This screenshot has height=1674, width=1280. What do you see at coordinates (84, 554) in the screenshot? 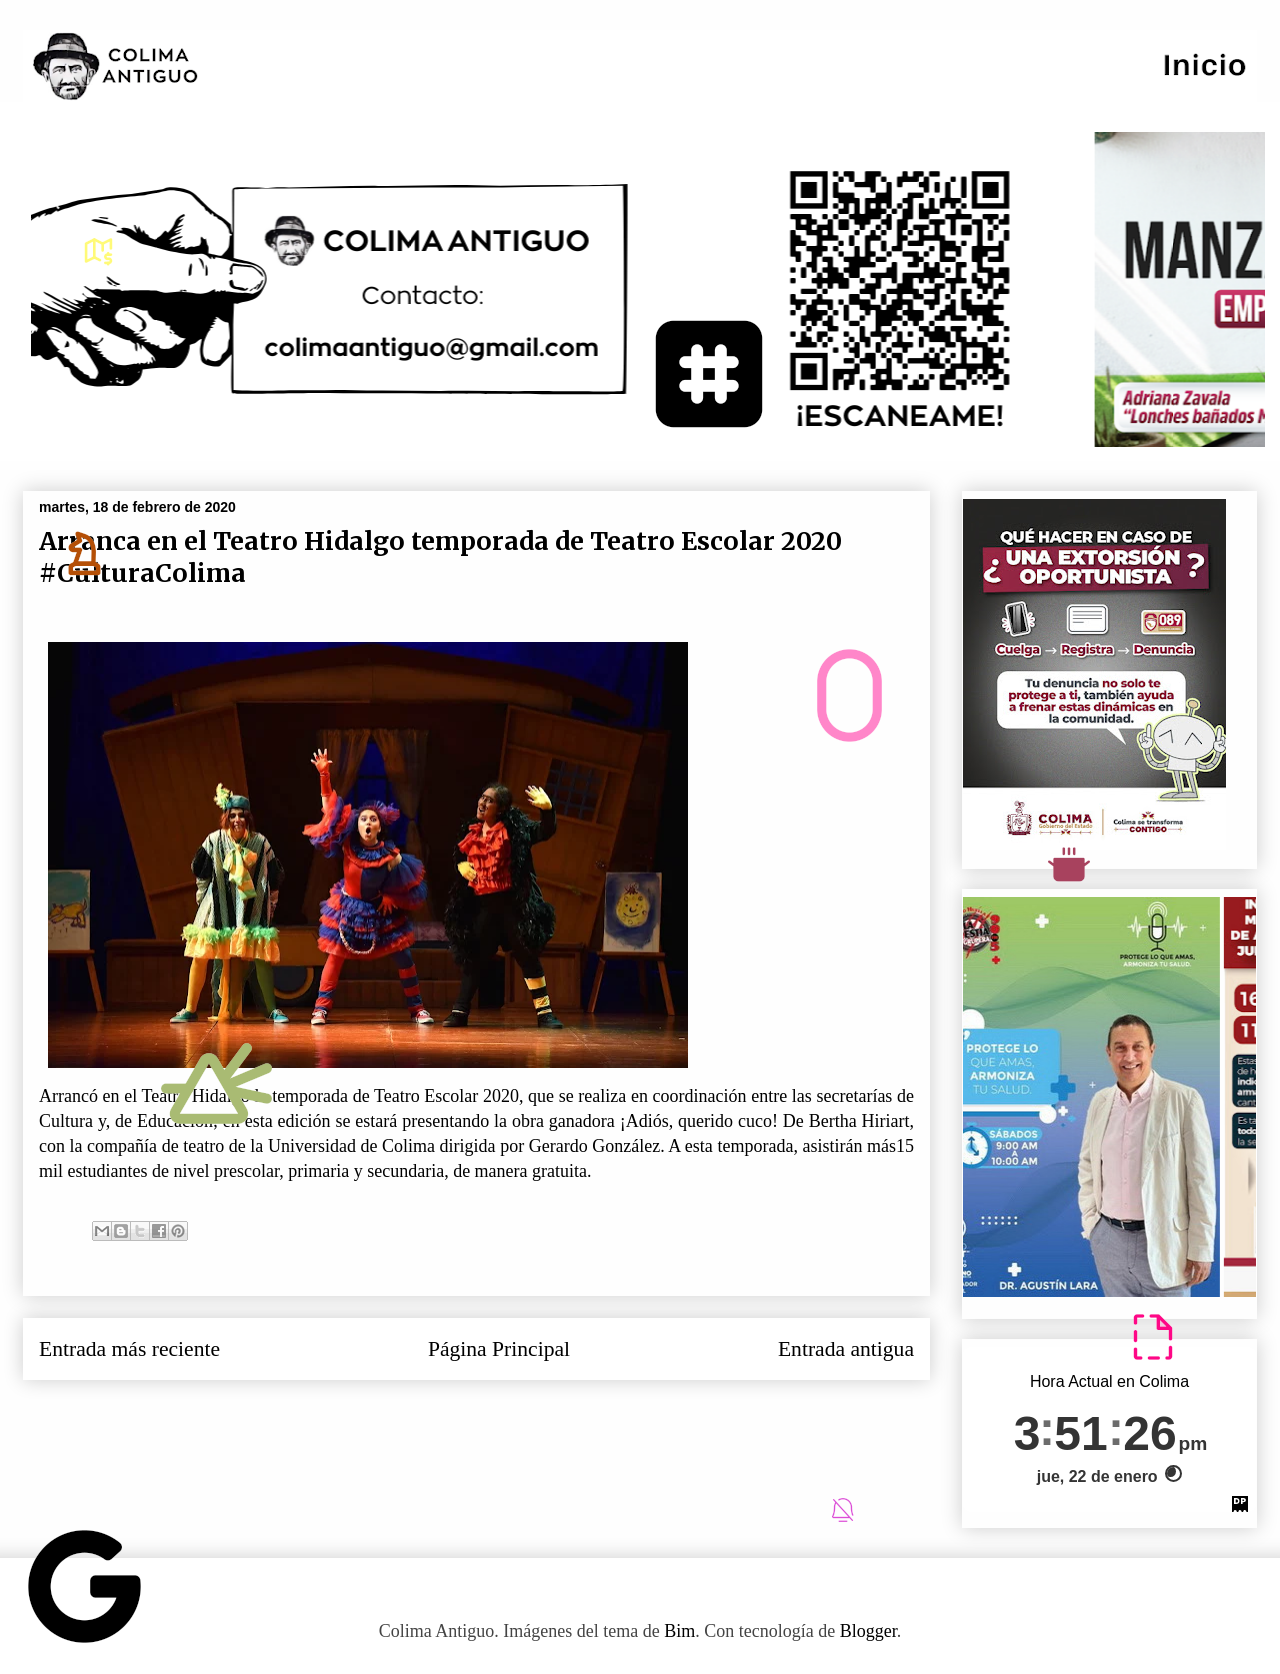
I see `play chess or access chess game` at bounding box center [84, 554].